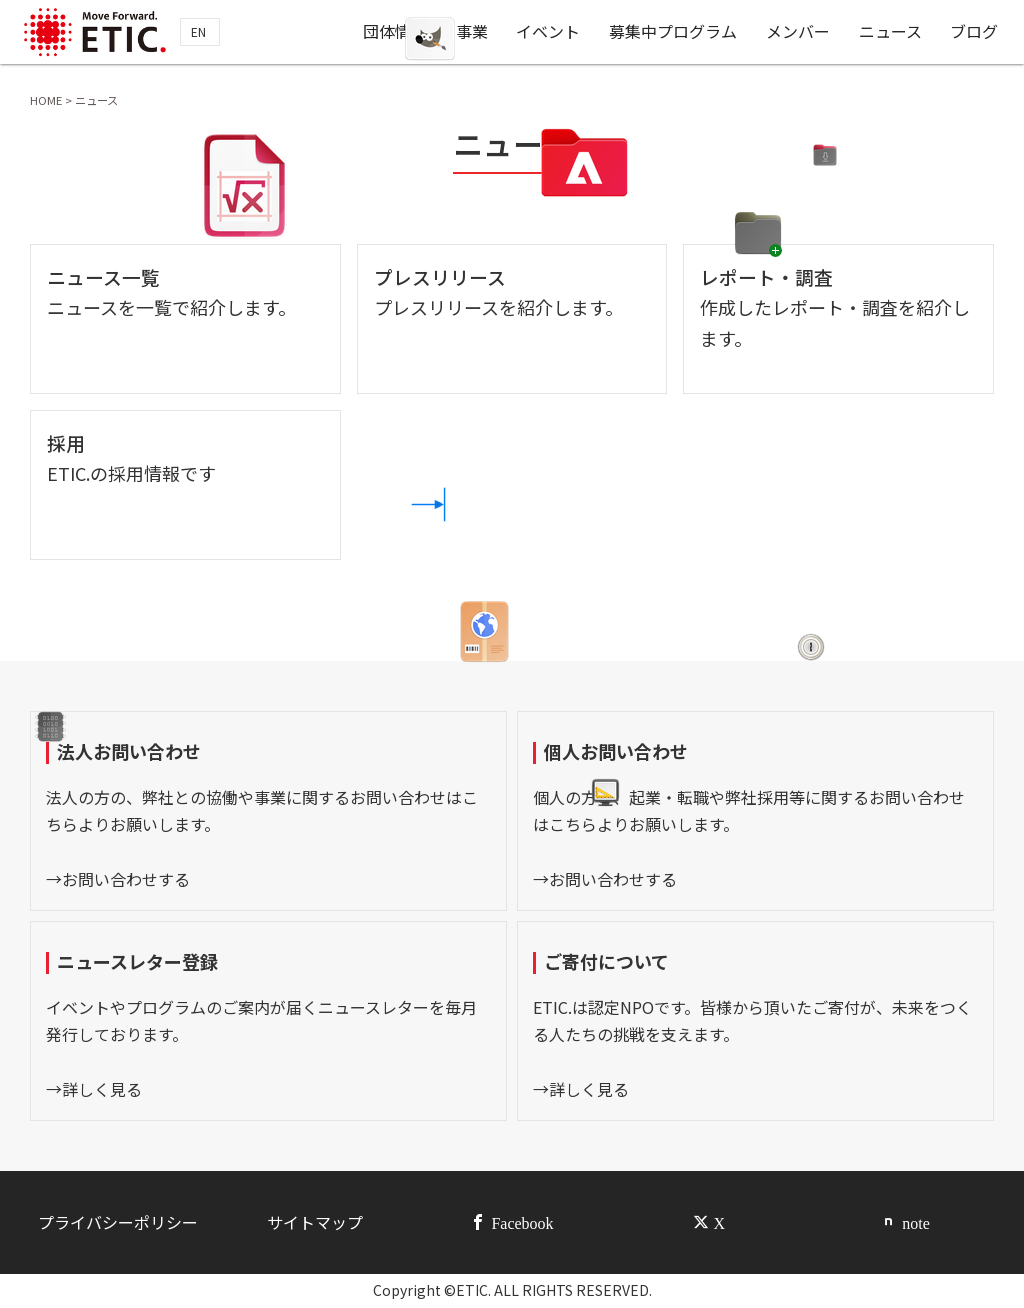 This screenshot has height=1308, width=1024. Describe the element at coordinates (811, 647) in the screenshot. I see `open passwords and keys manager` at that location.